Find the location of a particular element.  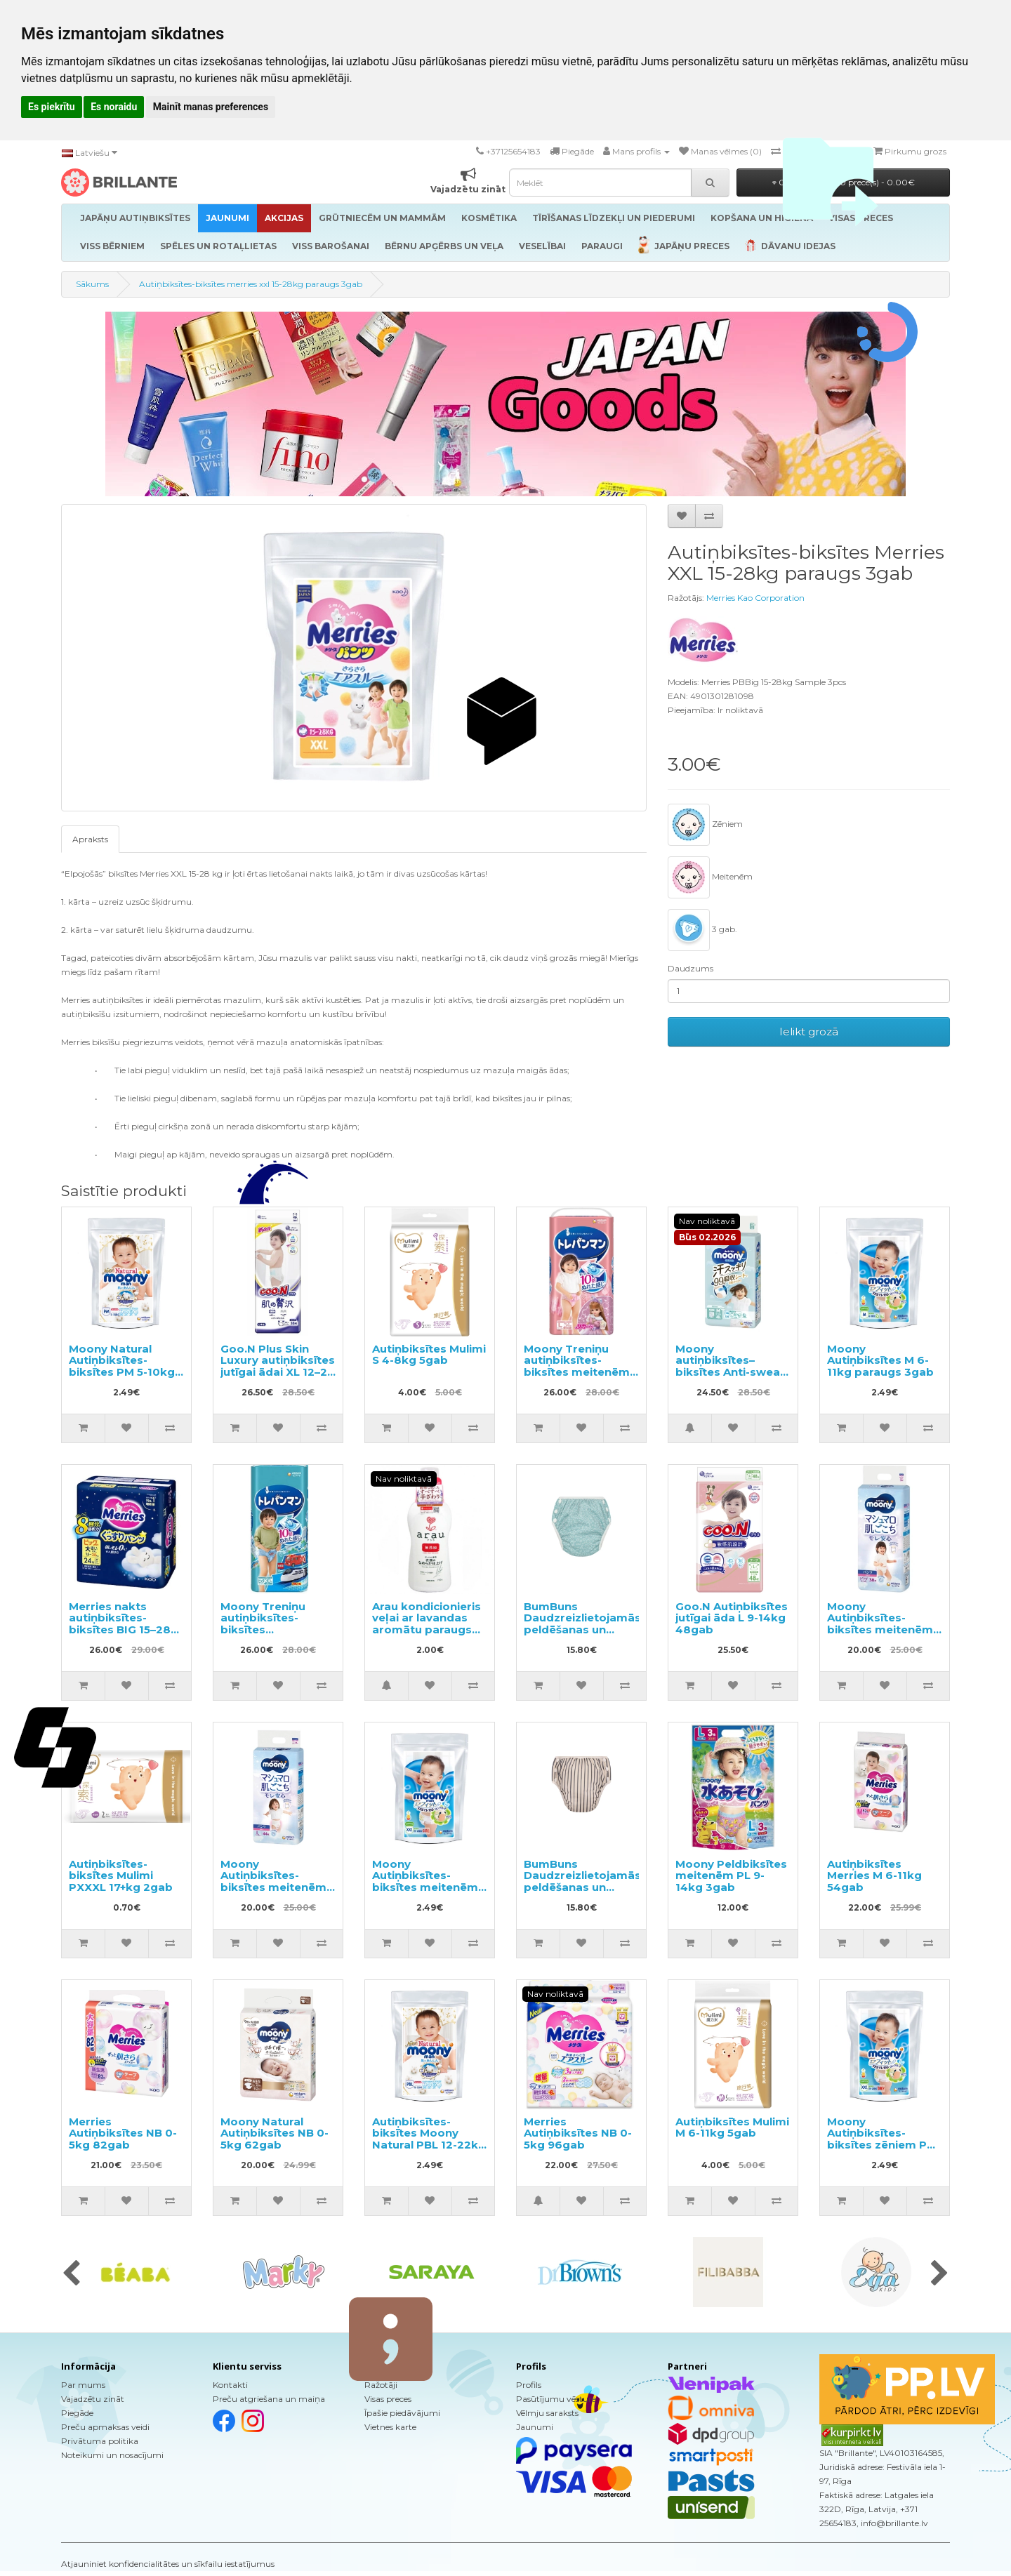

ruby on rails framework logo is located at coordinates (272, 1182).